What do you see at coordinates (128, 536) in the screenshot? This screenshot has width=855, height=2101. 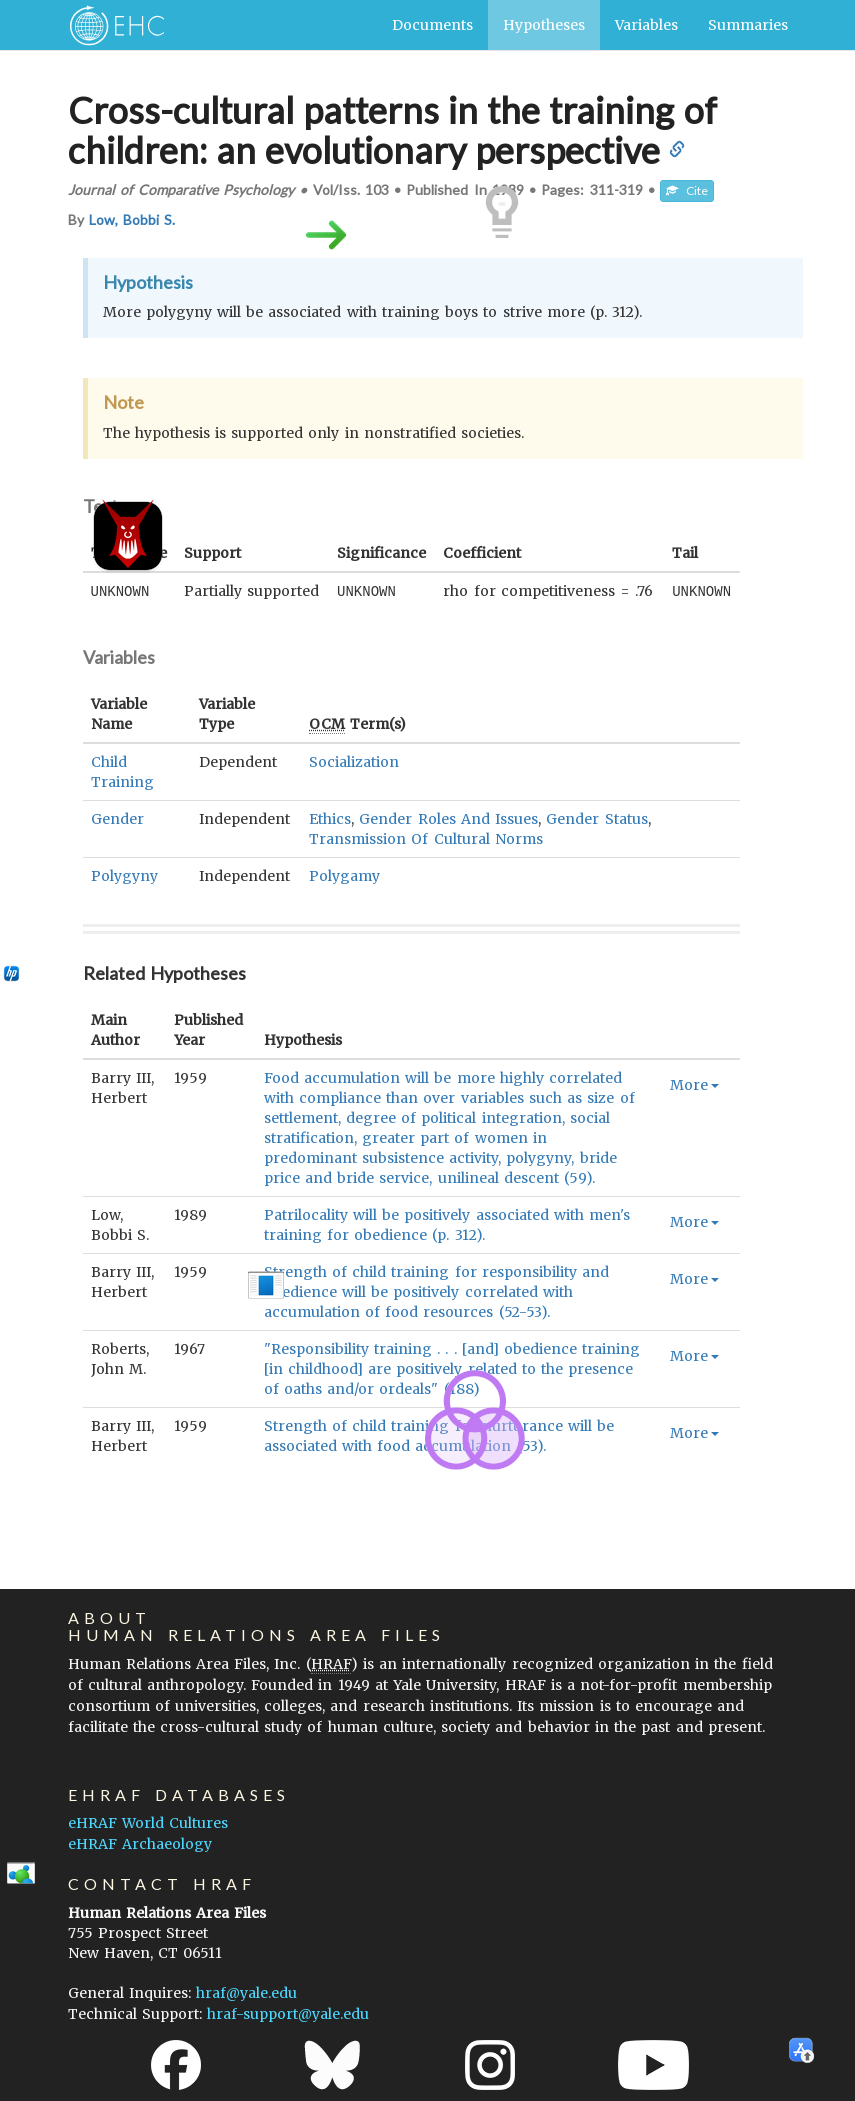 I see `launch dungeon keeper game` at bounding box center [128, 536].